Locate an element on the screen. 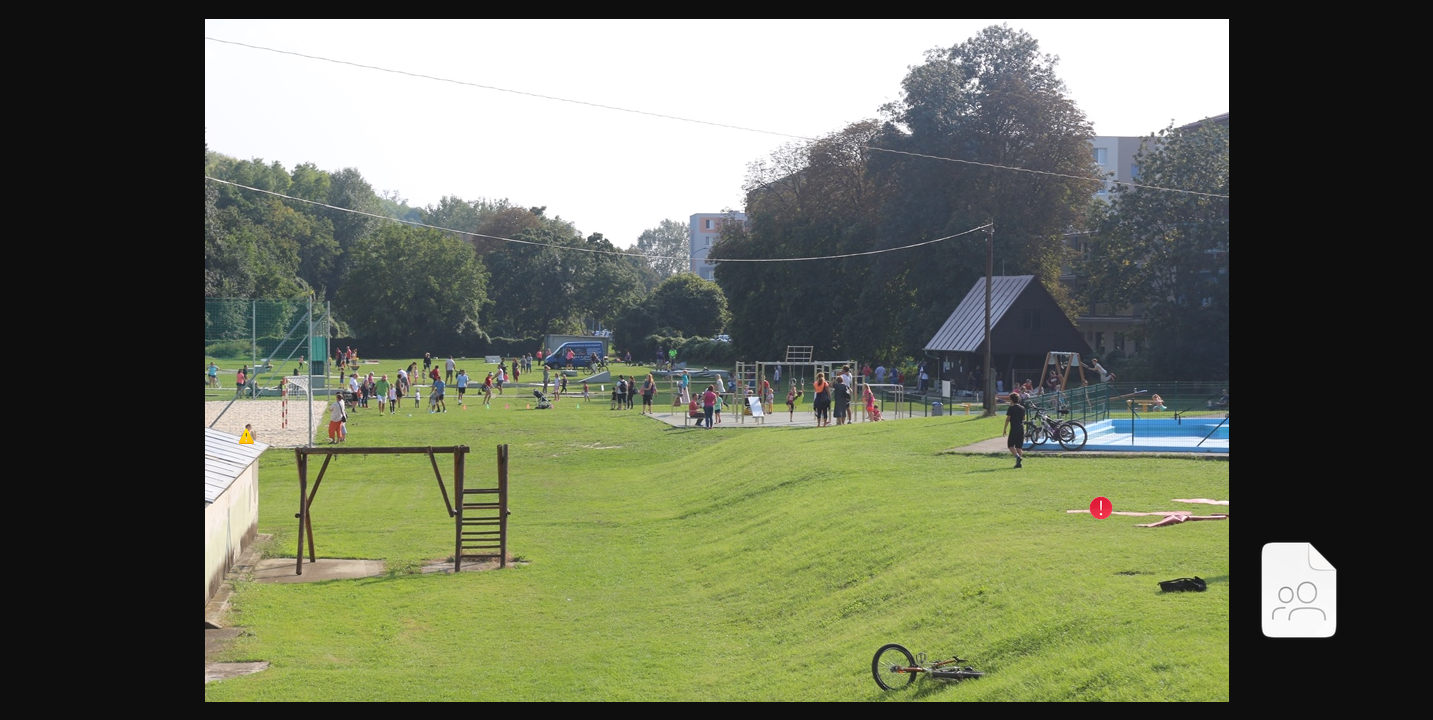 This screenshot has height=720, width=1433. indicates a warning or alert requiring attention is located at coordinates (1101, 508).